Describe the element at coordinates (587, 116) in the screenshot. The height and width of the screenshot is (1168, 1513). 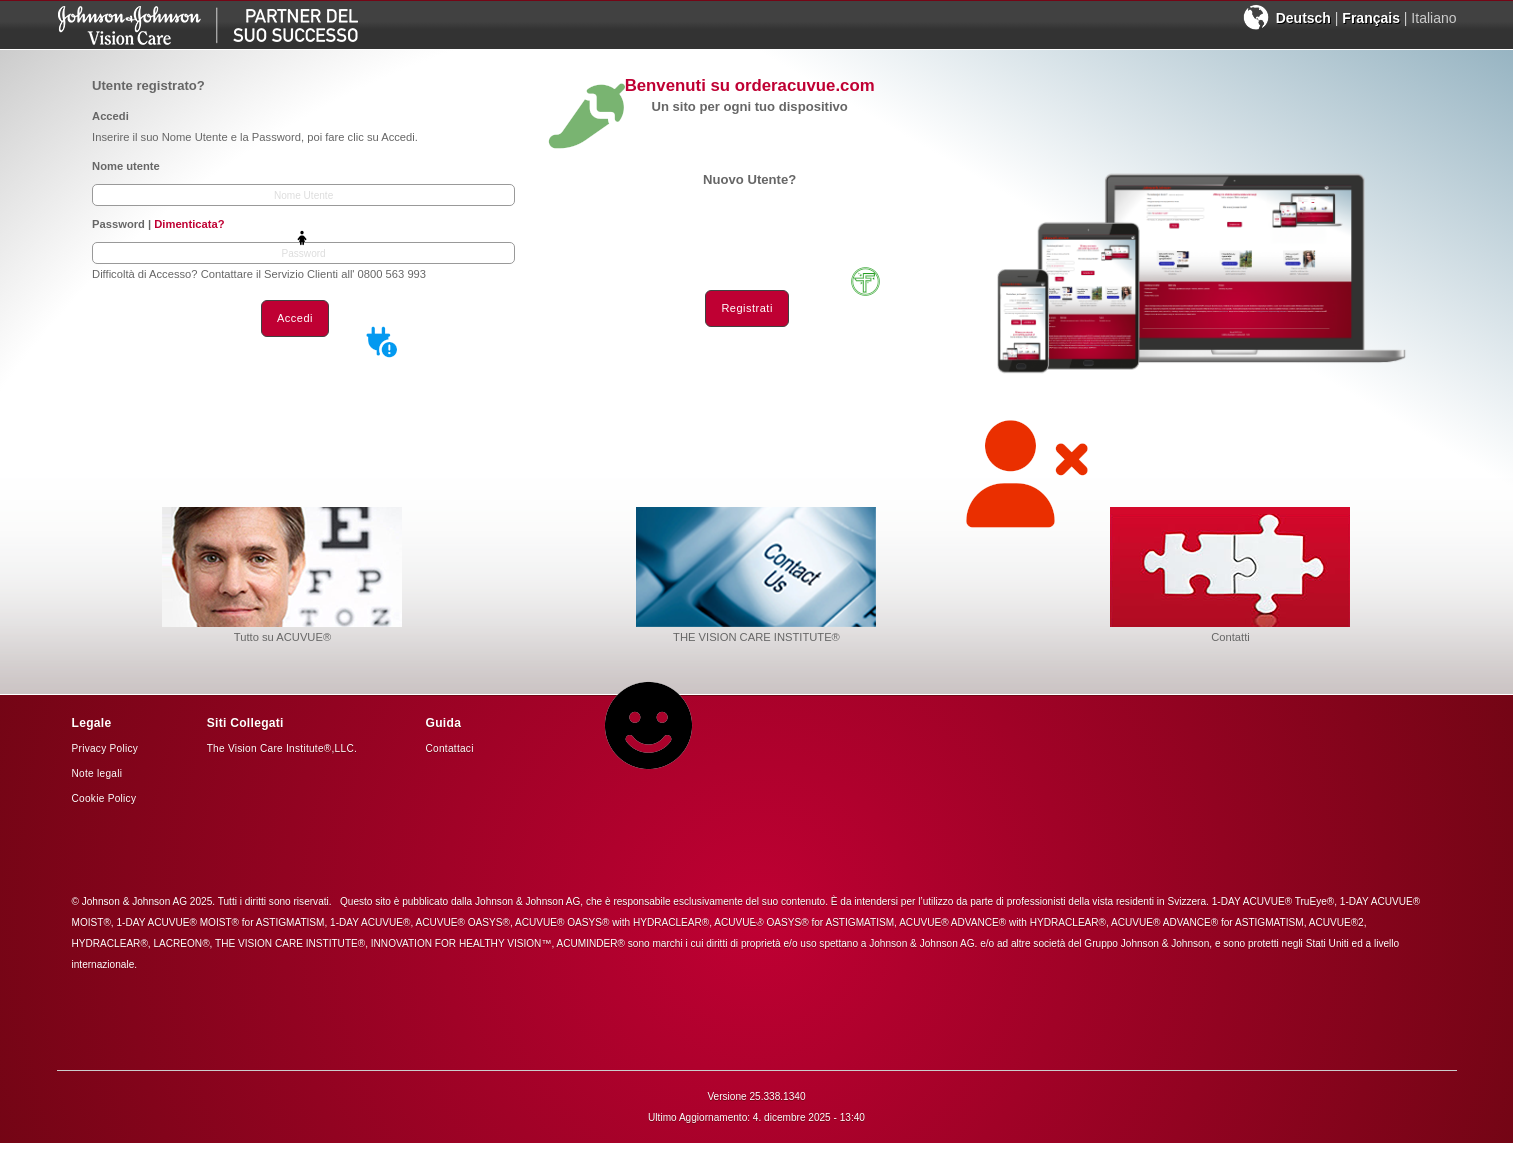
I see `indicates spicy or hot food items` at that location.